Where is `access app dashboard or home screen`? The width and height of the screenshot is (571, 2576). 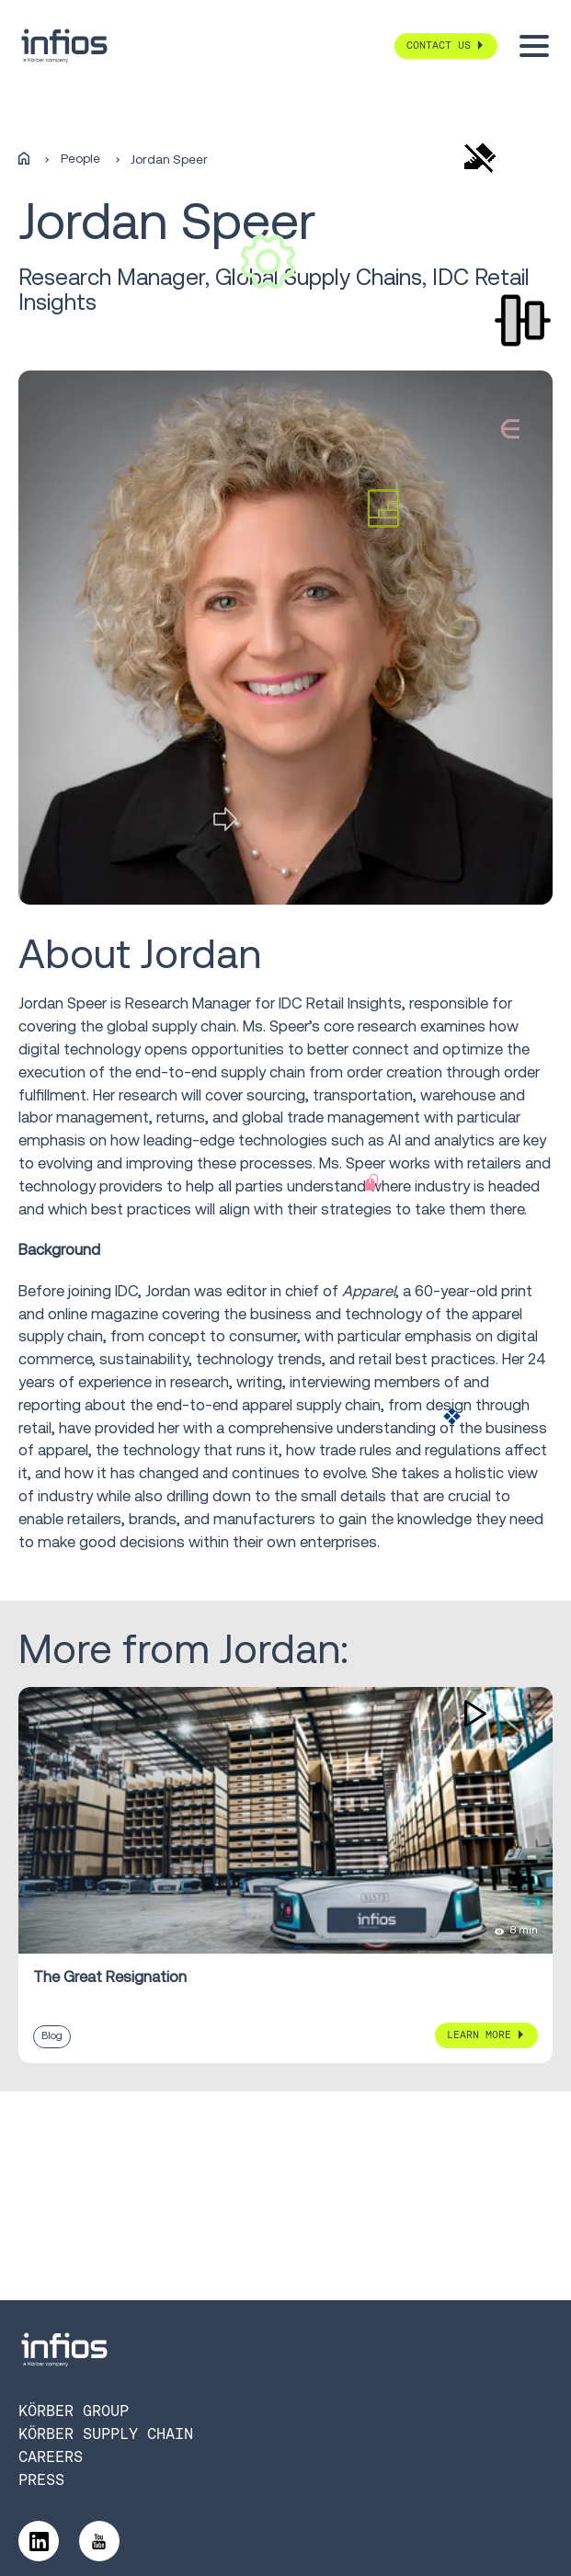 access app dashboard or home screen is located at coordinates (451, 1416).